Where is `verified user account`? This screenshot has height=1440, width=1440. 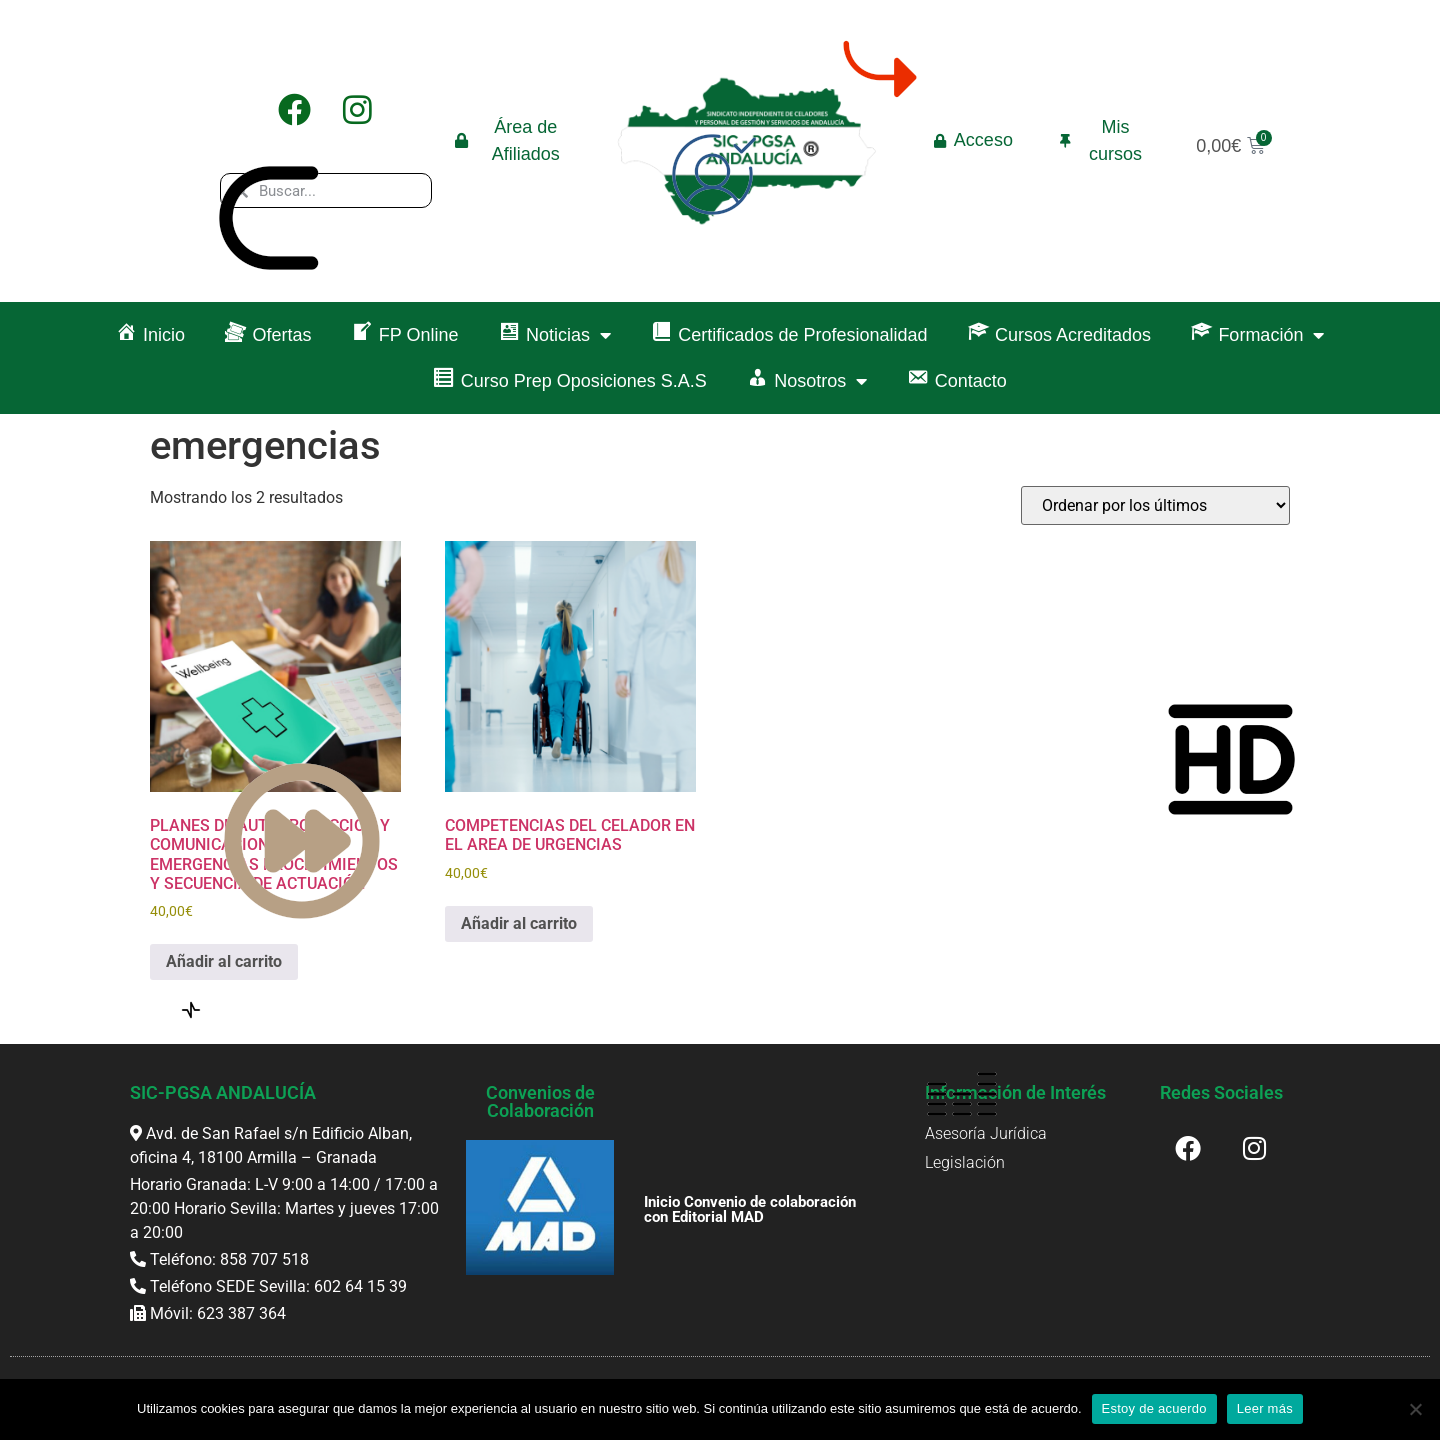 verified user account is located at coordinates (712, 174).